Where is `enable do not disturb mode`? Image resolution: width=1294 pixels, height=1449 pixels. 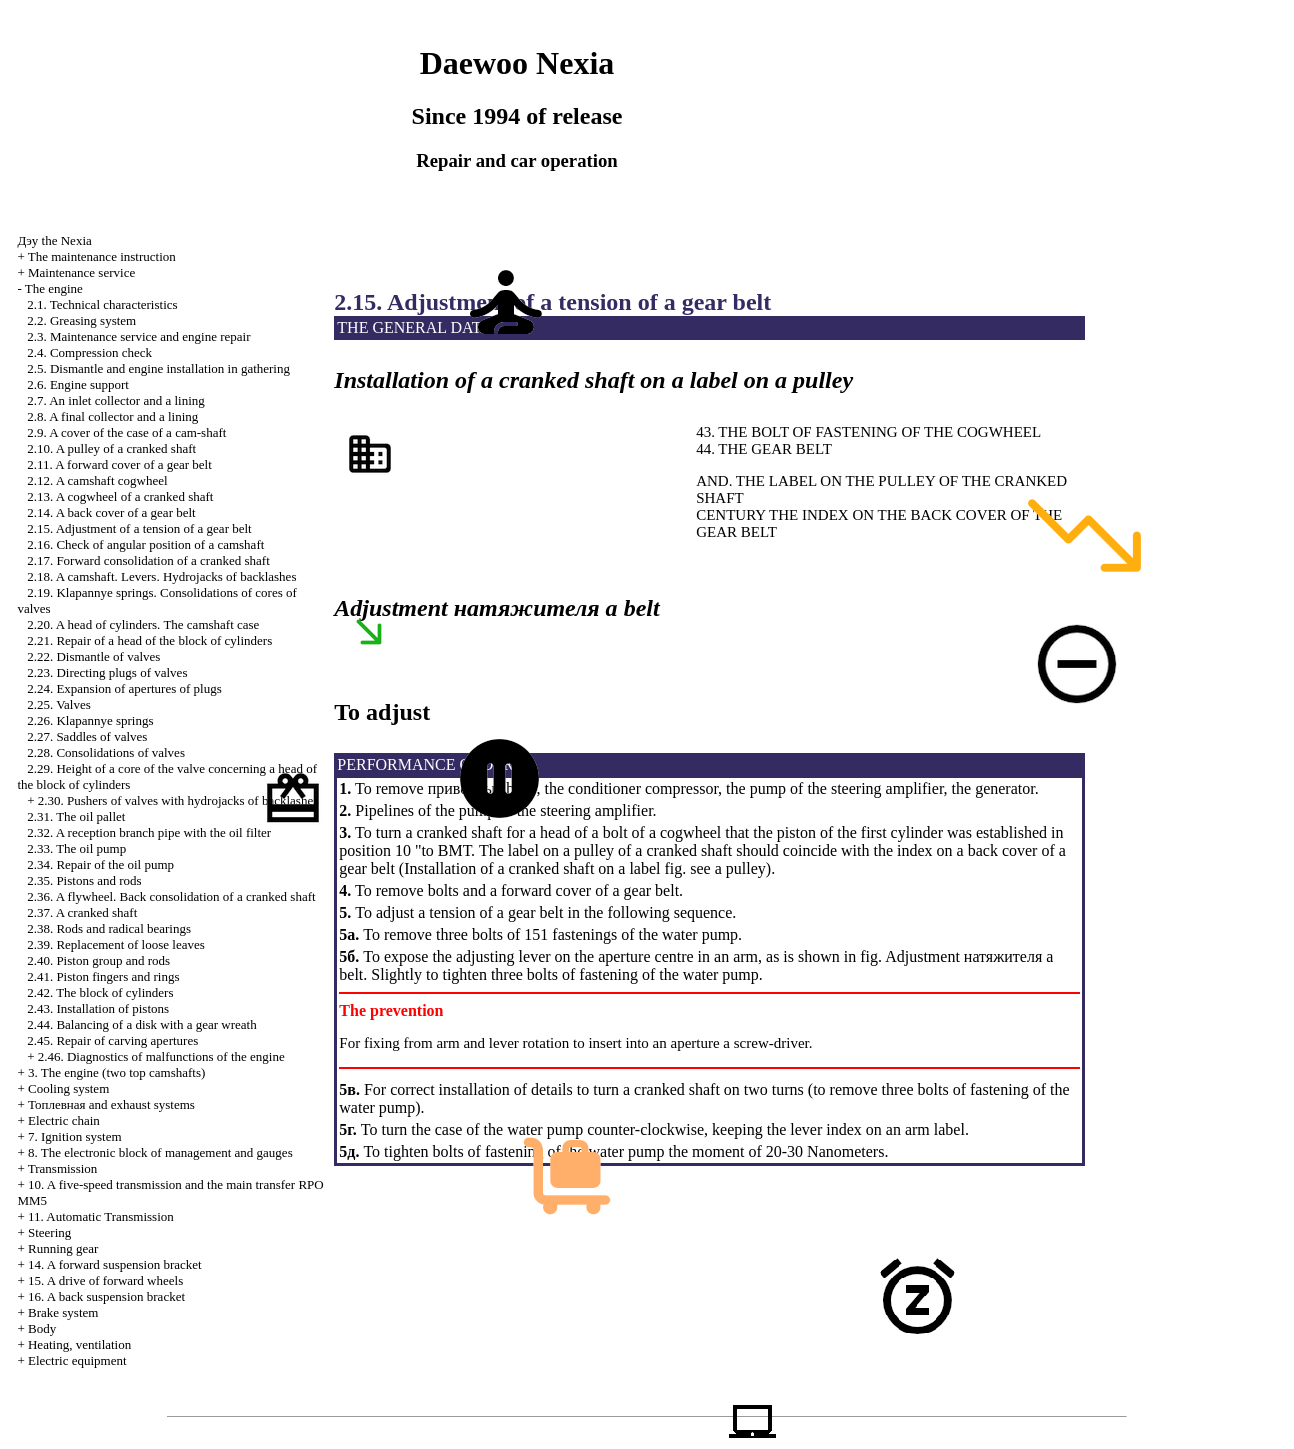
enable do not disturb mode is located at coordinates (1077, 664).